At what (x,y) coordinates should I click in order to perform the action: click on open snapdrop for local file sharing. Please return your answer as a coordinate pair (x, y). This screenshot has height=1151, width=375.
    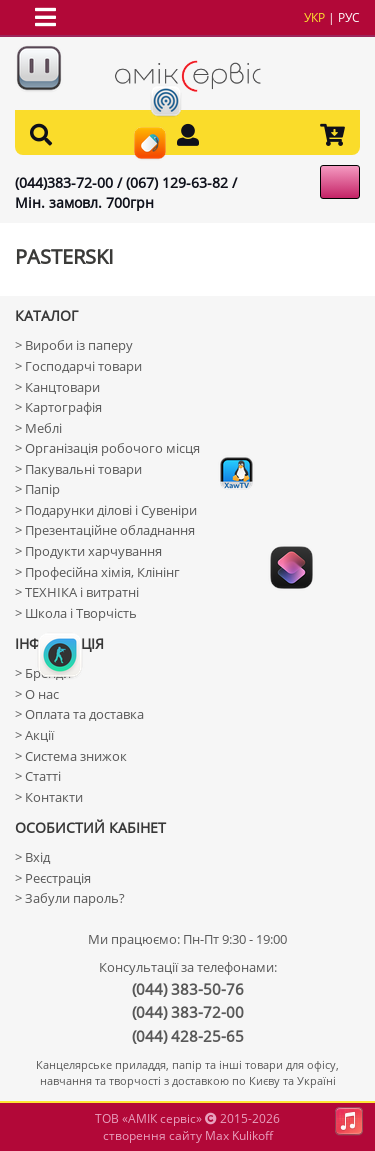
    Looking at the image, I should click on (166, 101).